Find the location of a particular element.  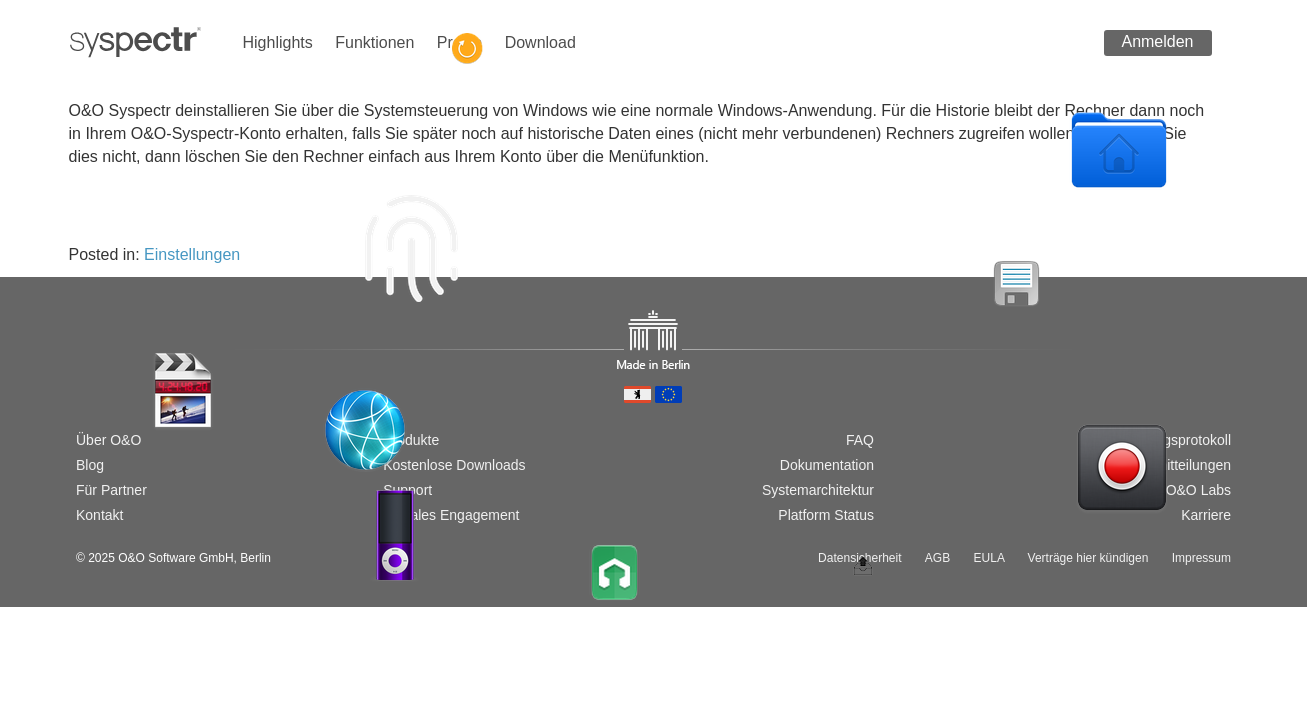

authenticate using fingerprint recognition is located at coordinates (411, 248).